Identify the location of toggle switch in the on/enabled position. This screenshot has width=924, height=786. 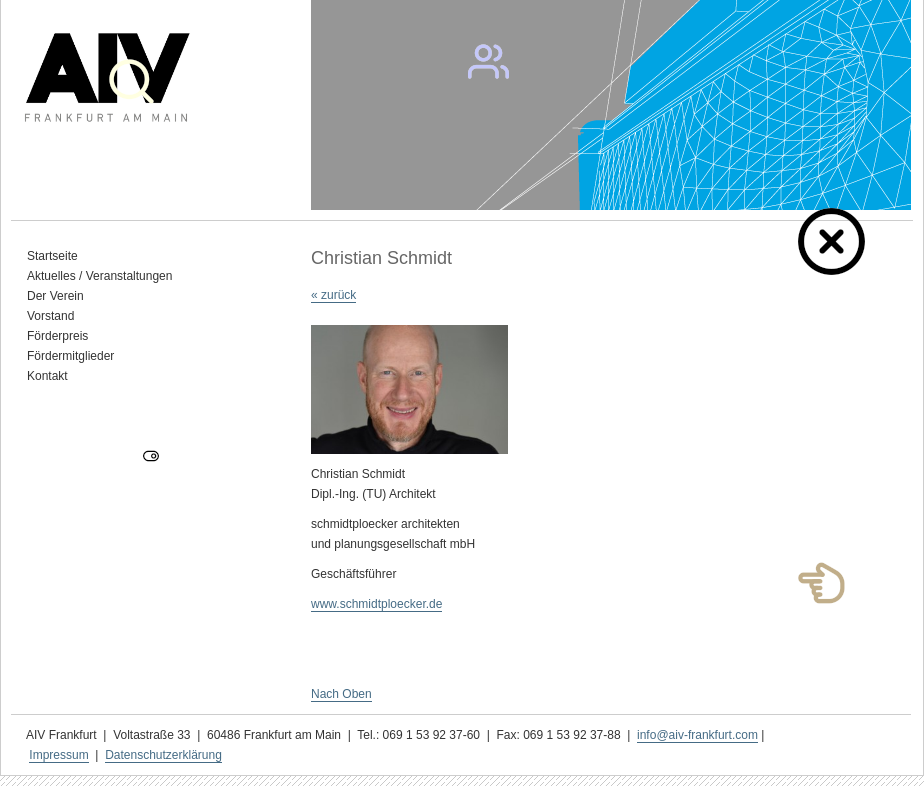
(151, 456).